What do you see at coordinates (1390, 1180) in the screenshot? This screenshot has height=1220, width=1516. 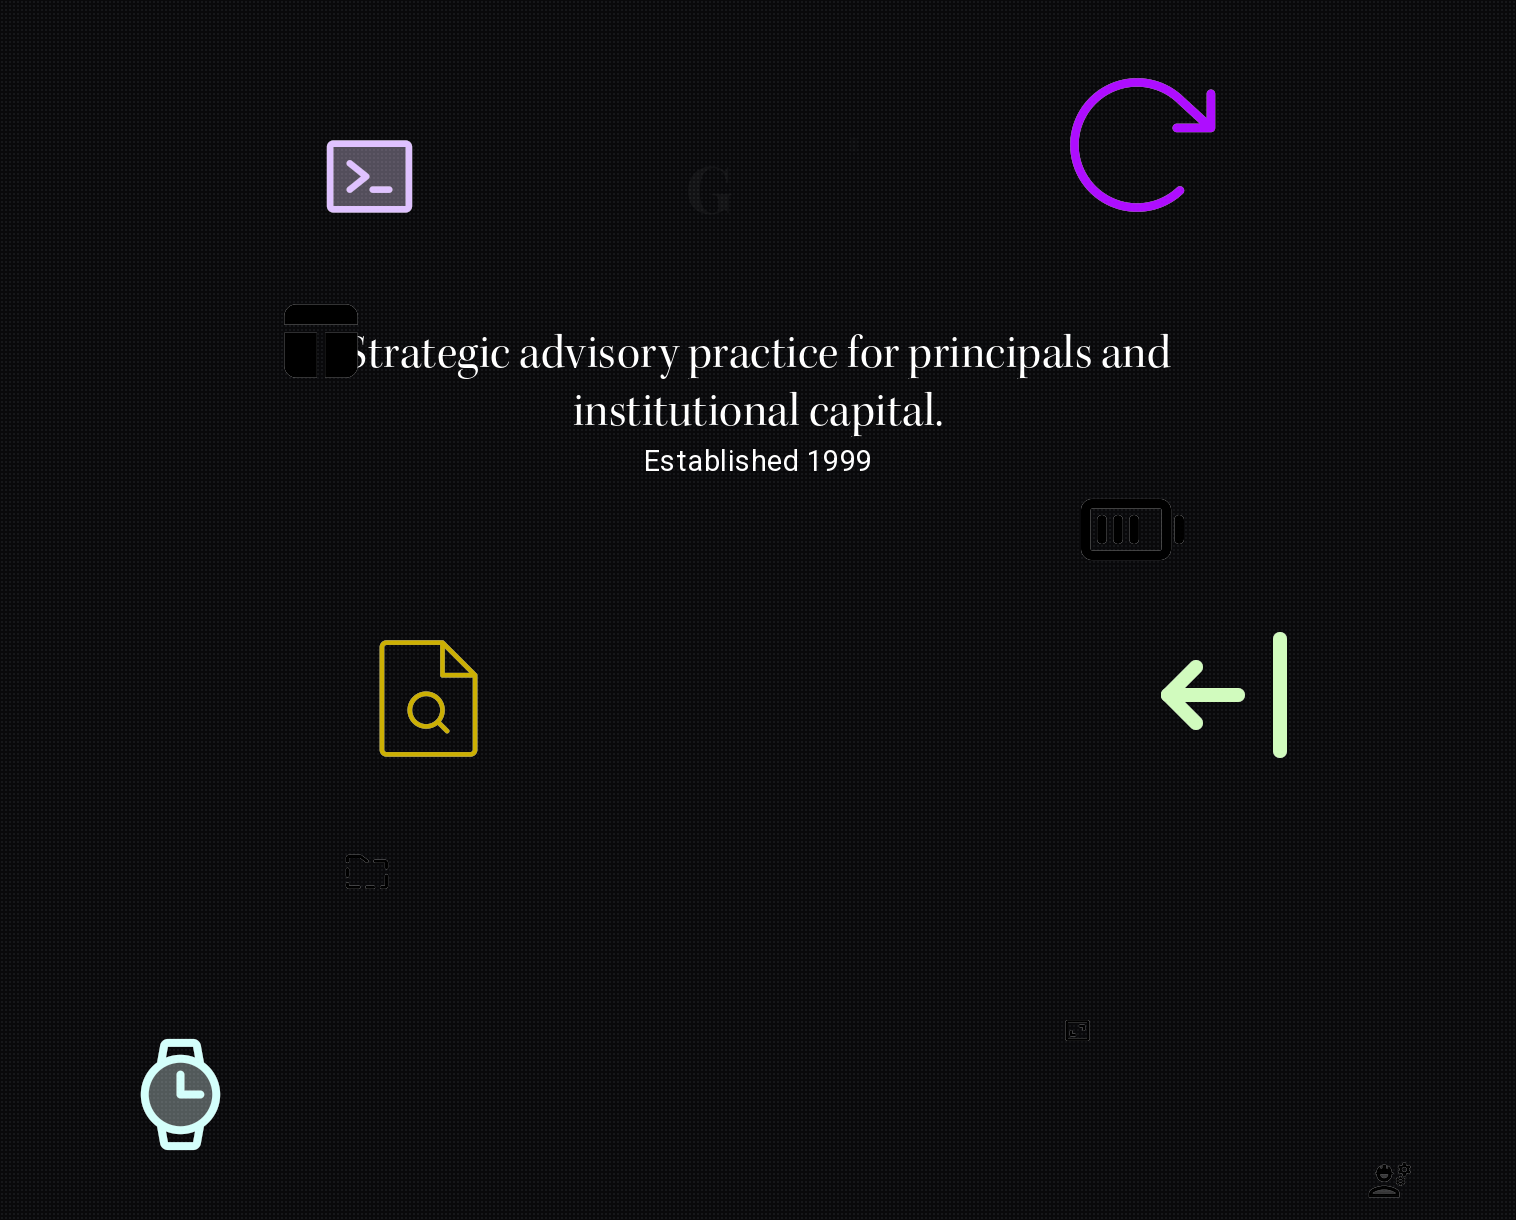 I see `access engineering or technical settings` at bounding box center [1390, 1180].